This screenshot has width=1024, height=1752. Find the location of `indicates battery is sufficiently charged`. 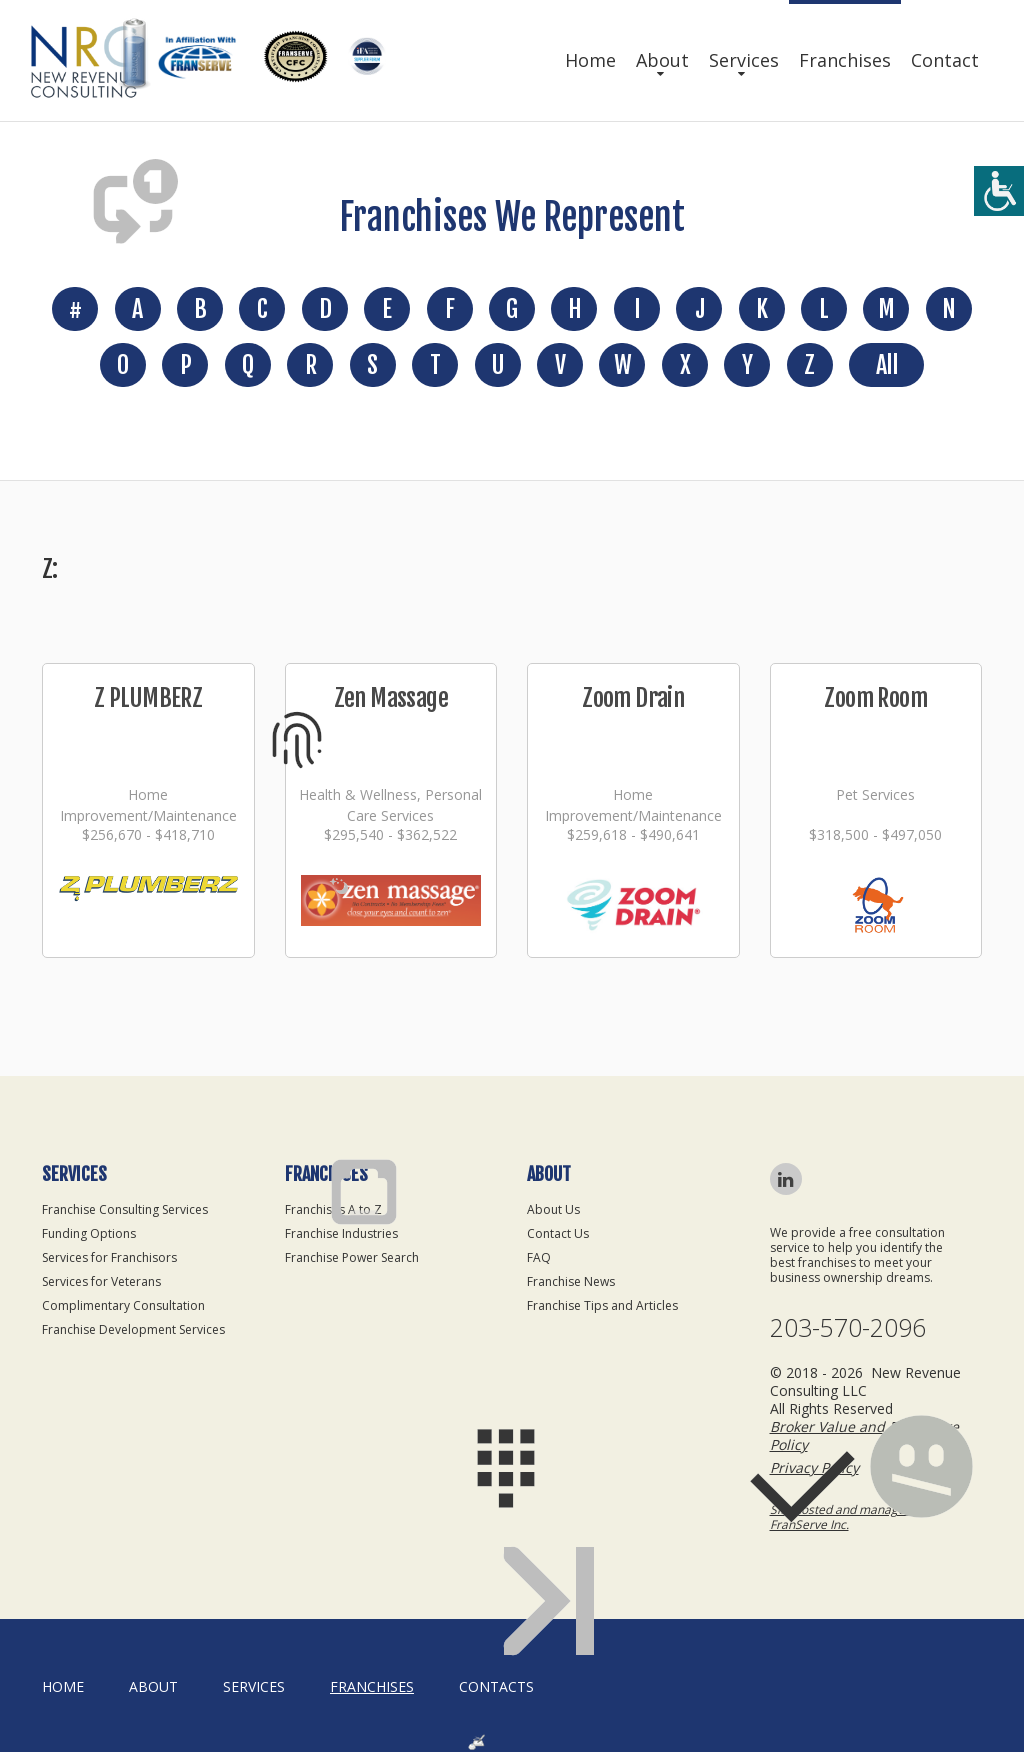

indicates battery is sufficiently charged is located at coordinates (134, 54).